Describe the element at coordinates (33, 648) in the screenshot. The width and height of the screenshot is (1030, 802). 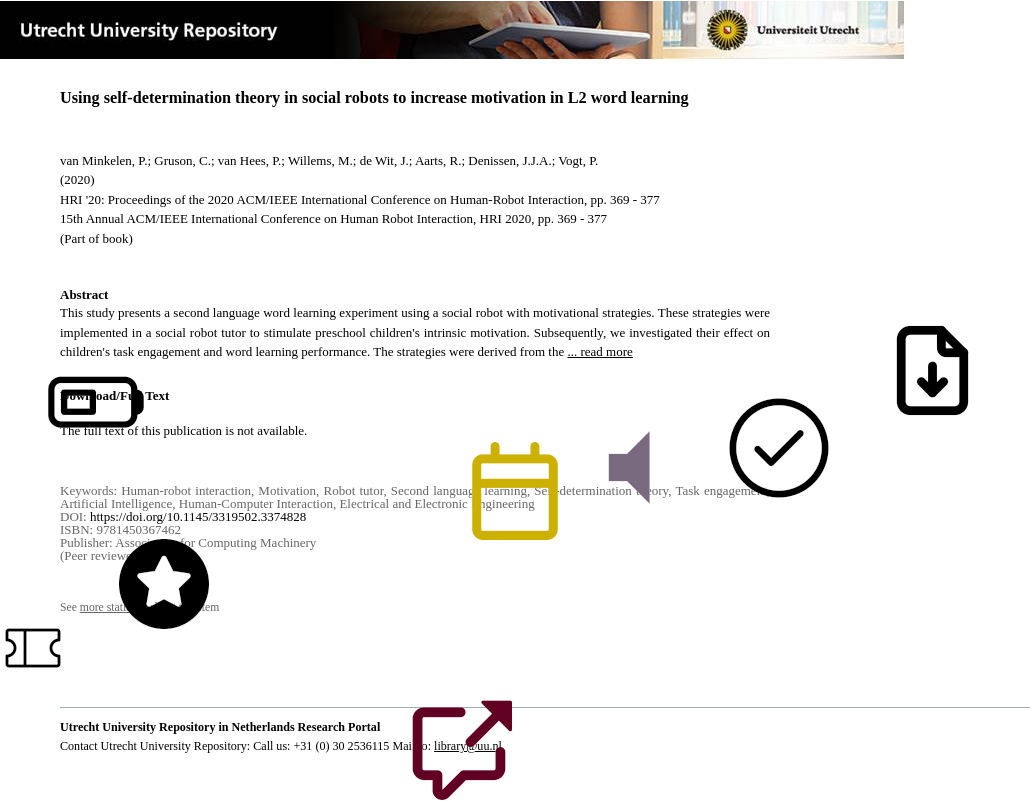
I see `view your tickets or passes` at that location.